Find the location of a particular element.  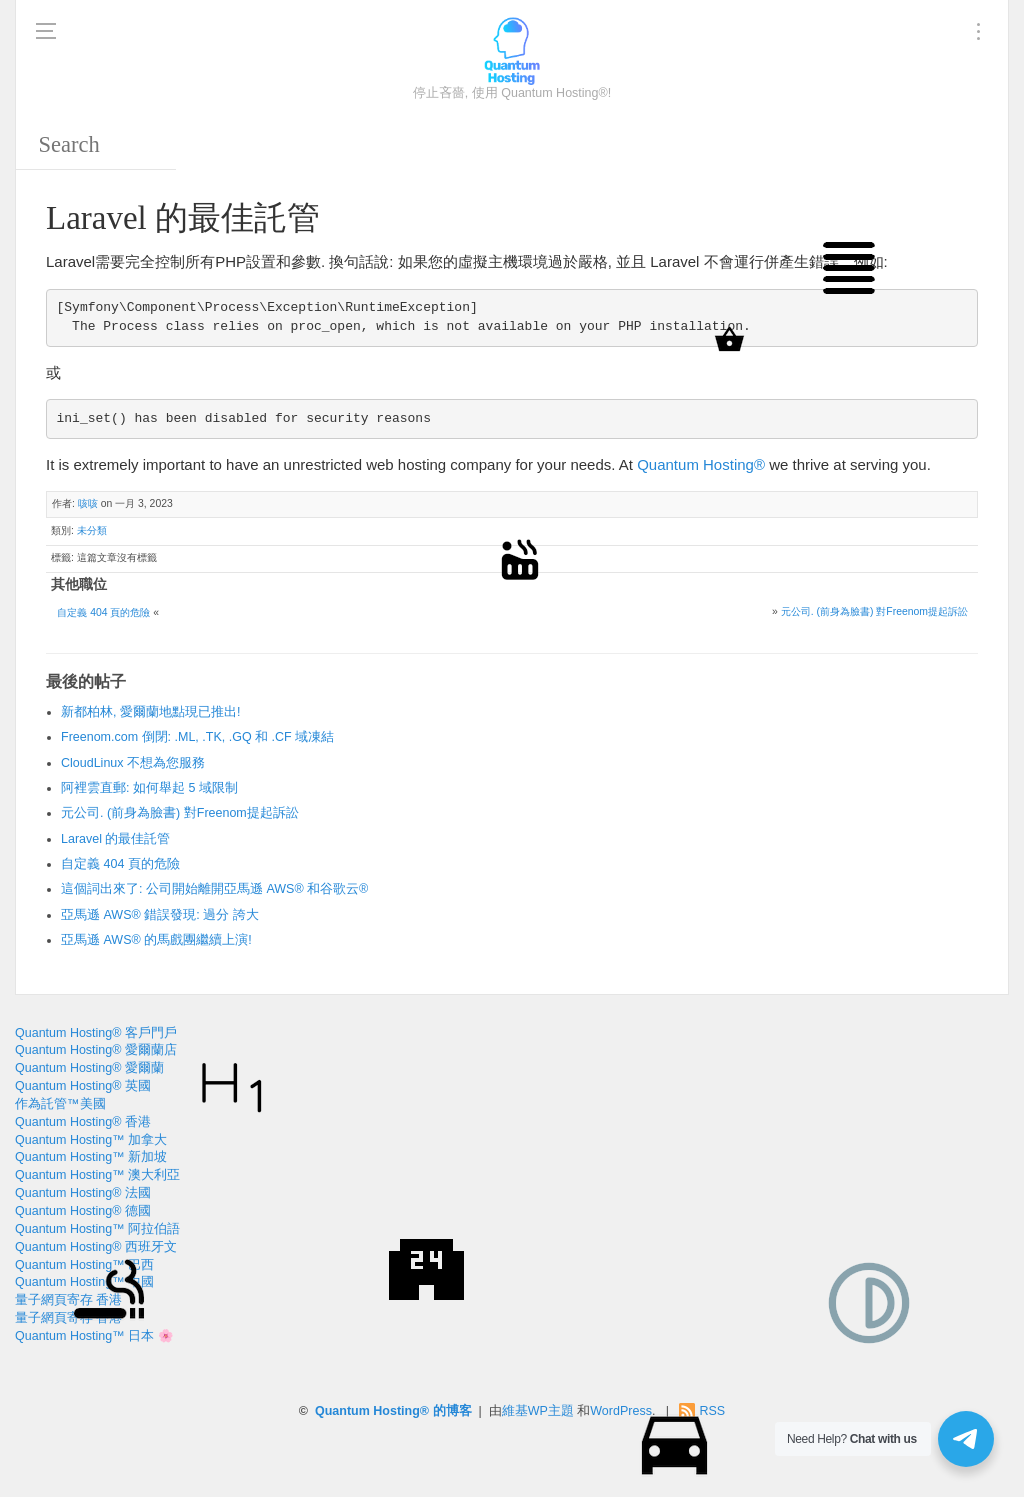

indicates a designated smoking area is located at coordinates (109, 1294).